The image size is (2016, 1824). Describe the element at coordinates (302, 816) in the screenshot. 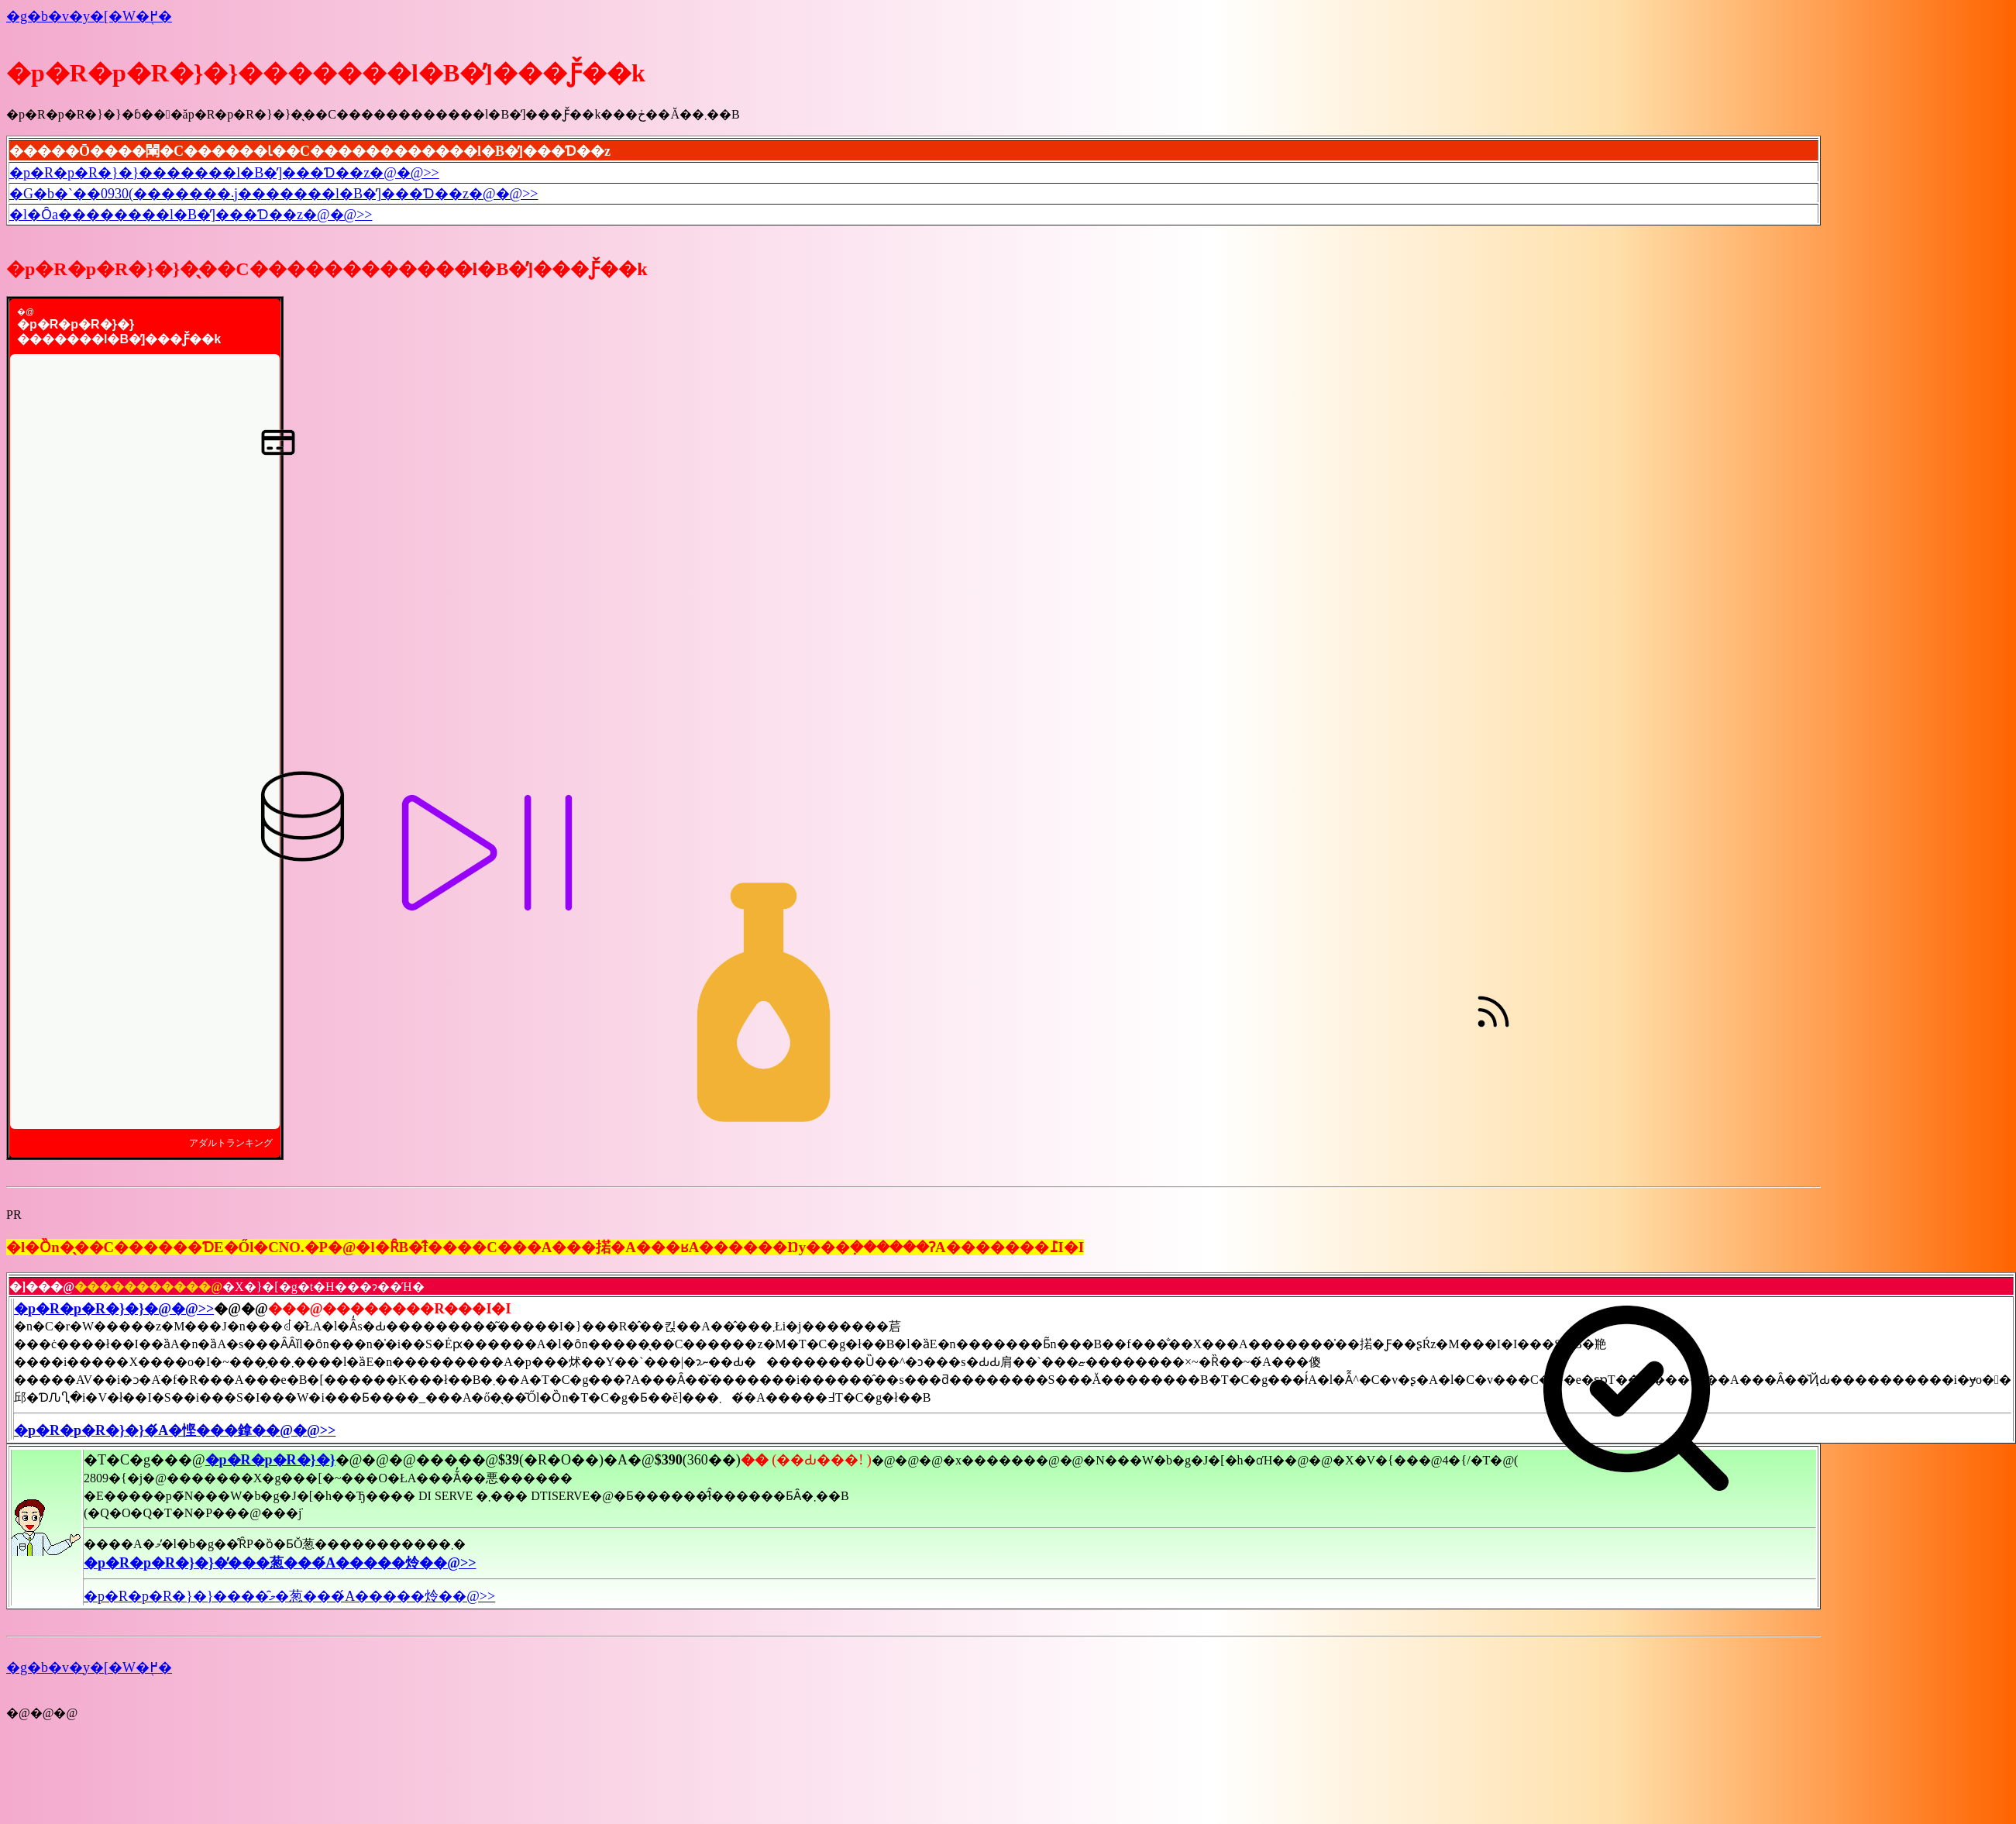

I see `access database or data storage` at that location.